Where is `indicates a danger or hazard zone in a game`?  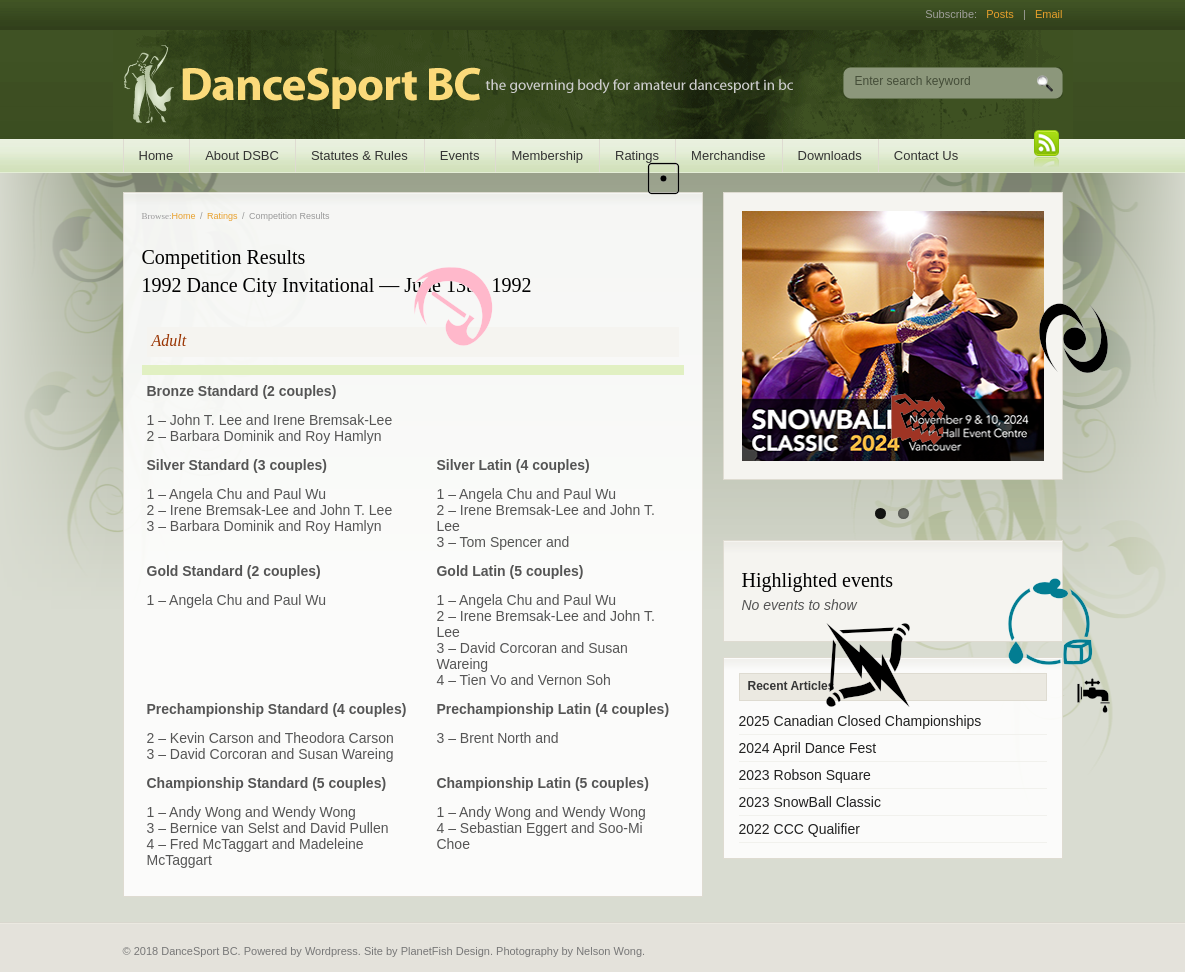 indicates a danger or hazard zone in a game is located at coordinates (917, 419).